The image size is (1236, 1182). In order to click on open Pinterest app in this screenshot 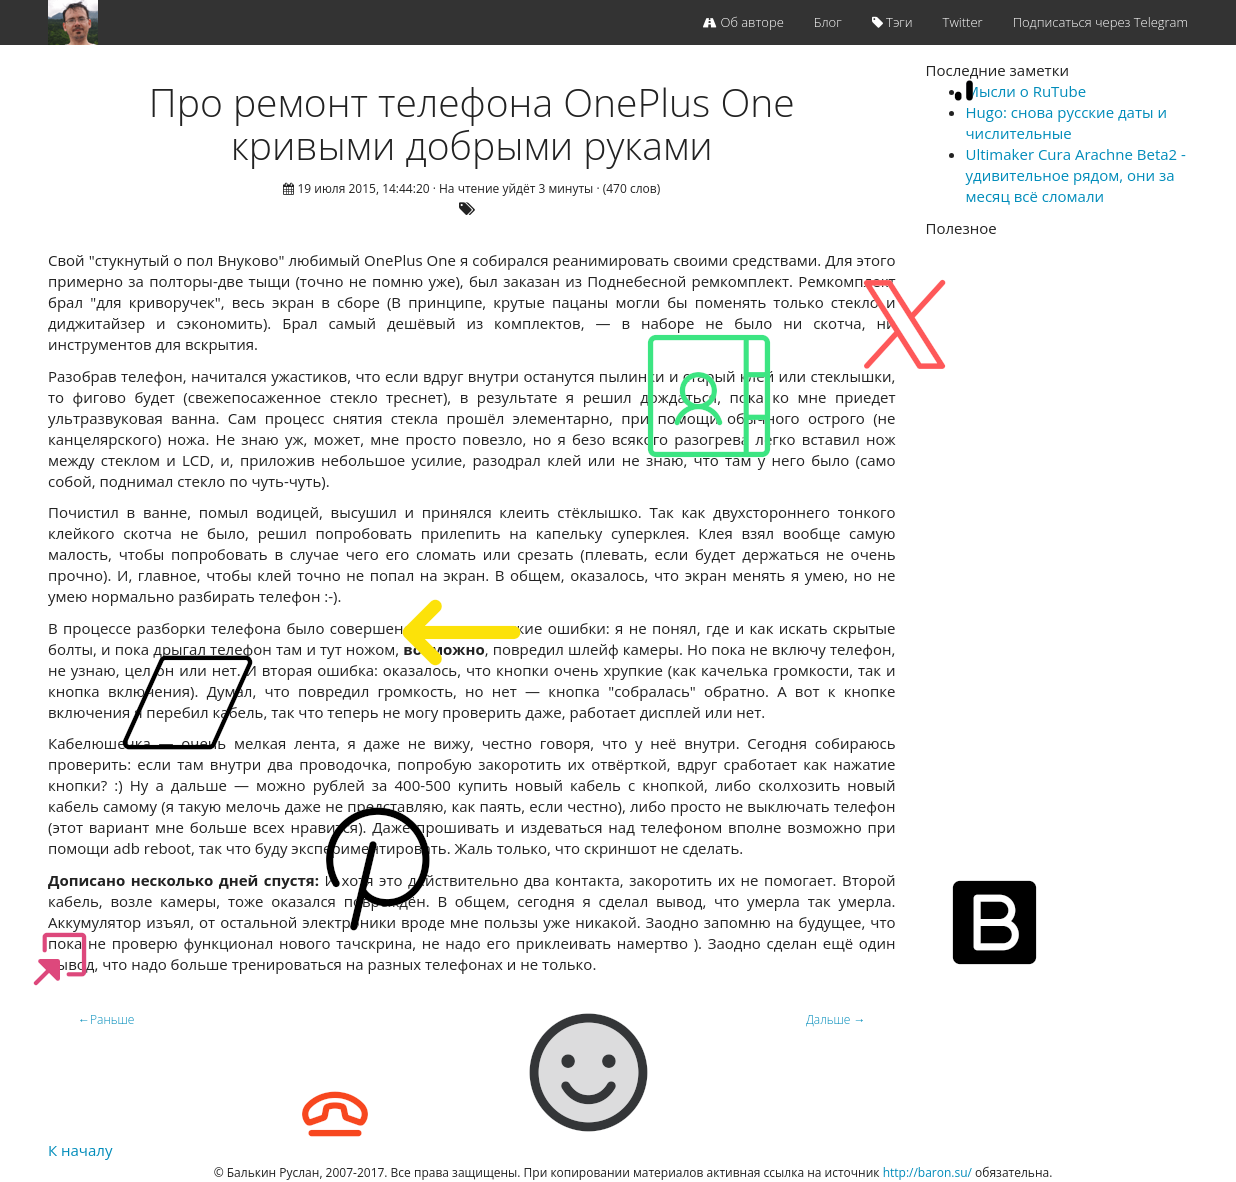, I will do `click(373, 869)`.